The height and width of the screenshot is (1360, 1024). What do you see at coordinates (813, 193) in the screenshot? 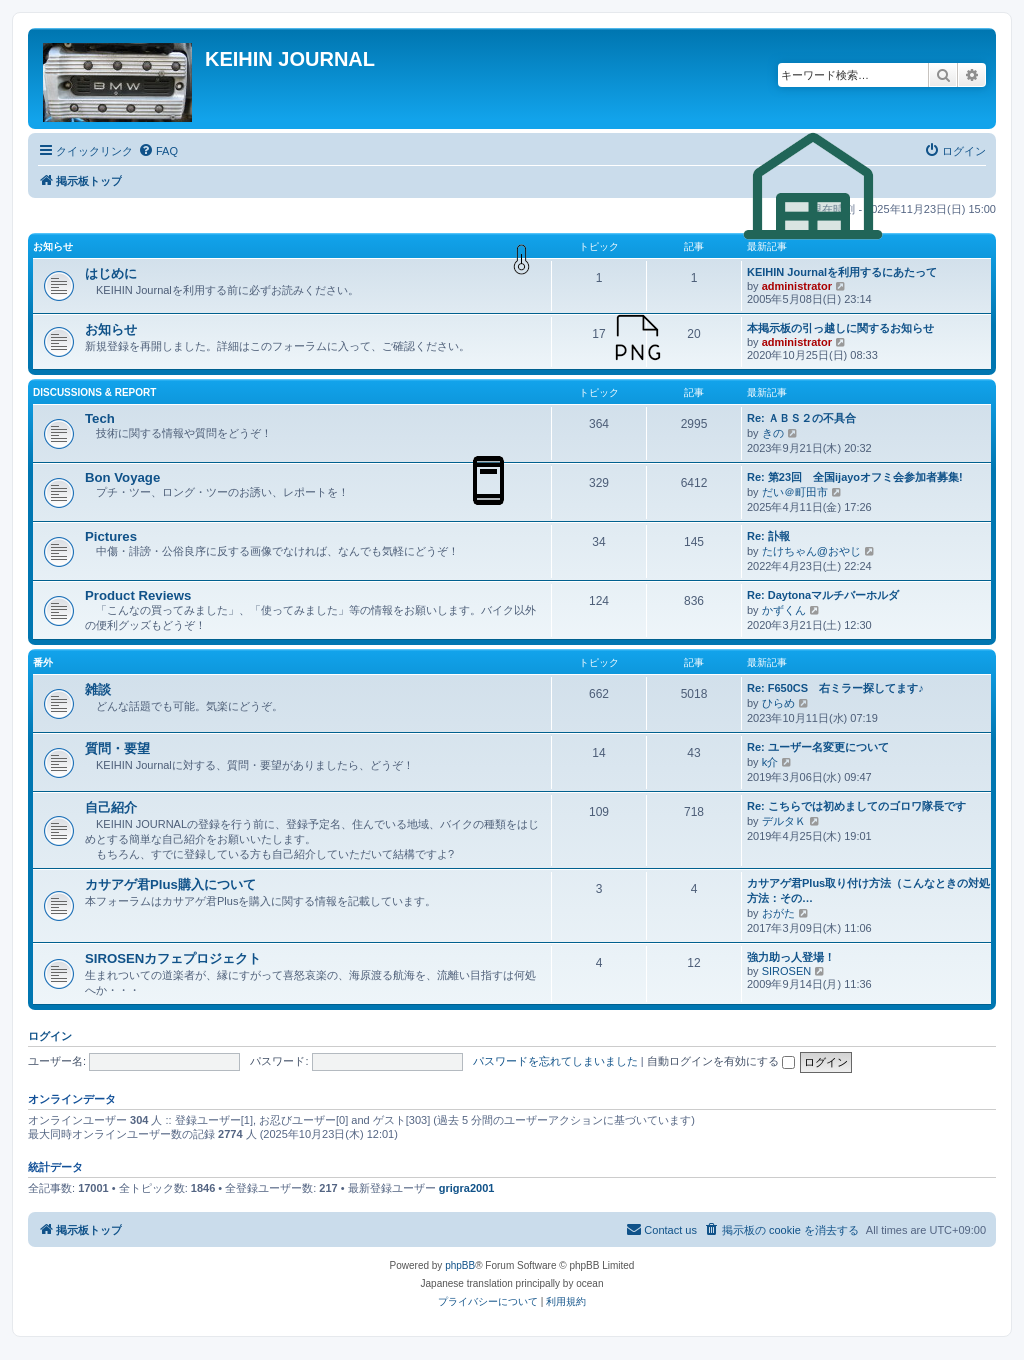
I see `access garage or parking settings` at bounding box center [813, 193].